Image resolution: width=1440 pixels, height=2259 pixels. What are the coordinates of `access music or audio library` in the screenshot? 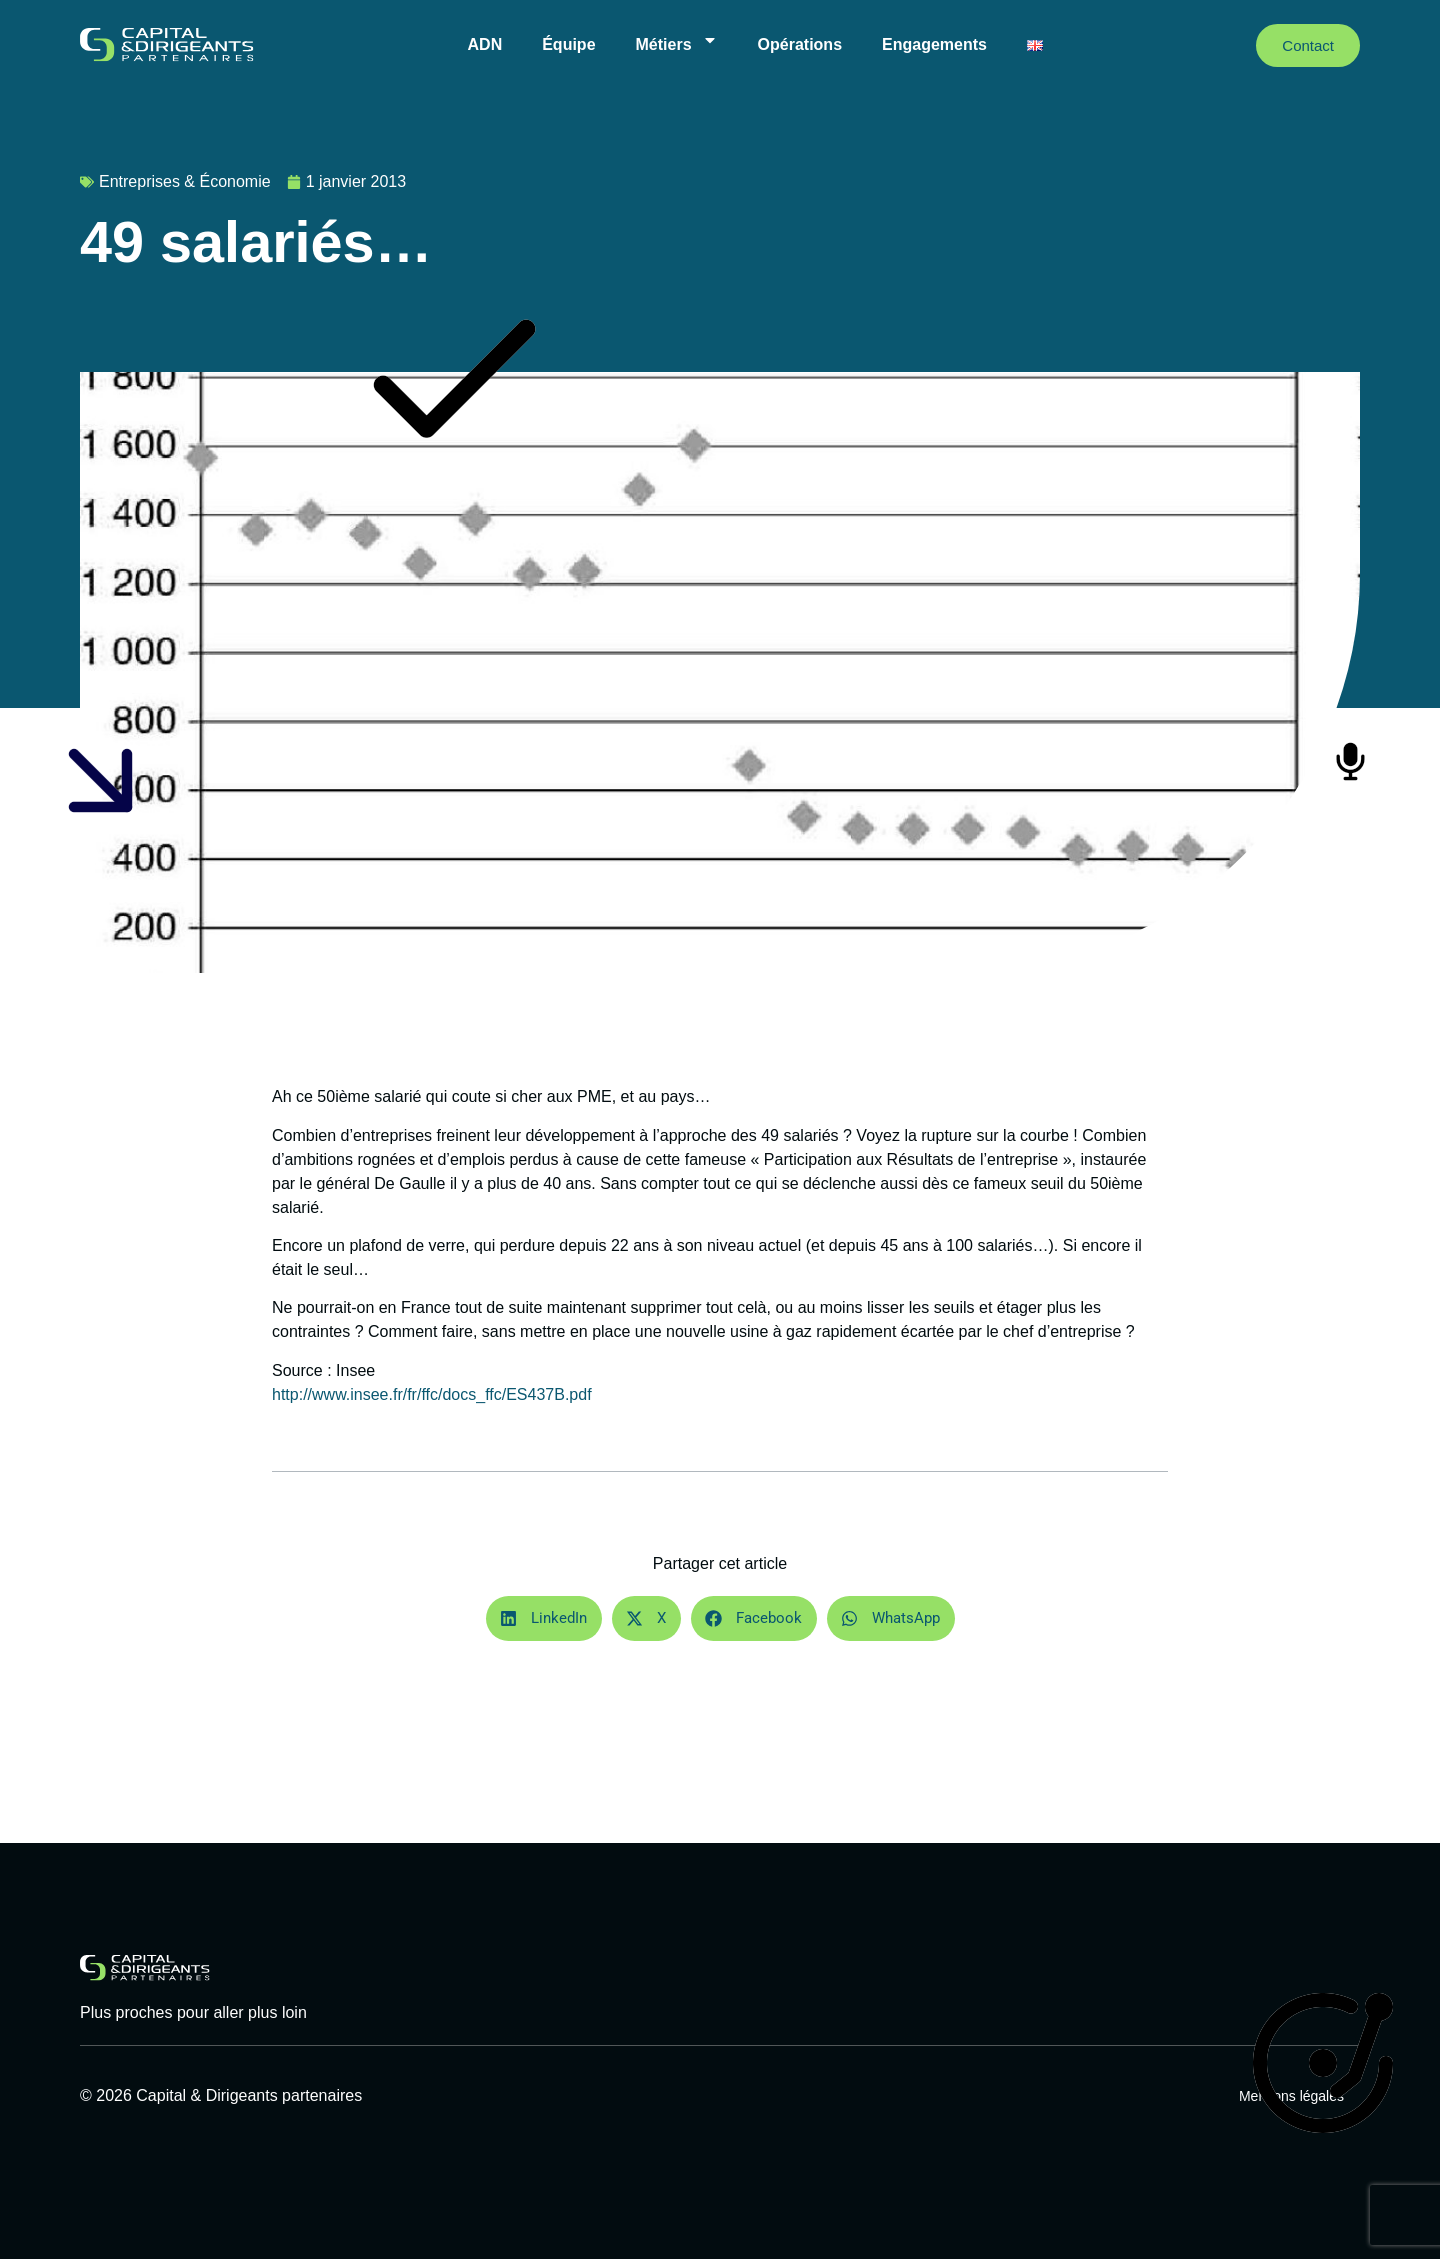 It's located at (1323, 2063).